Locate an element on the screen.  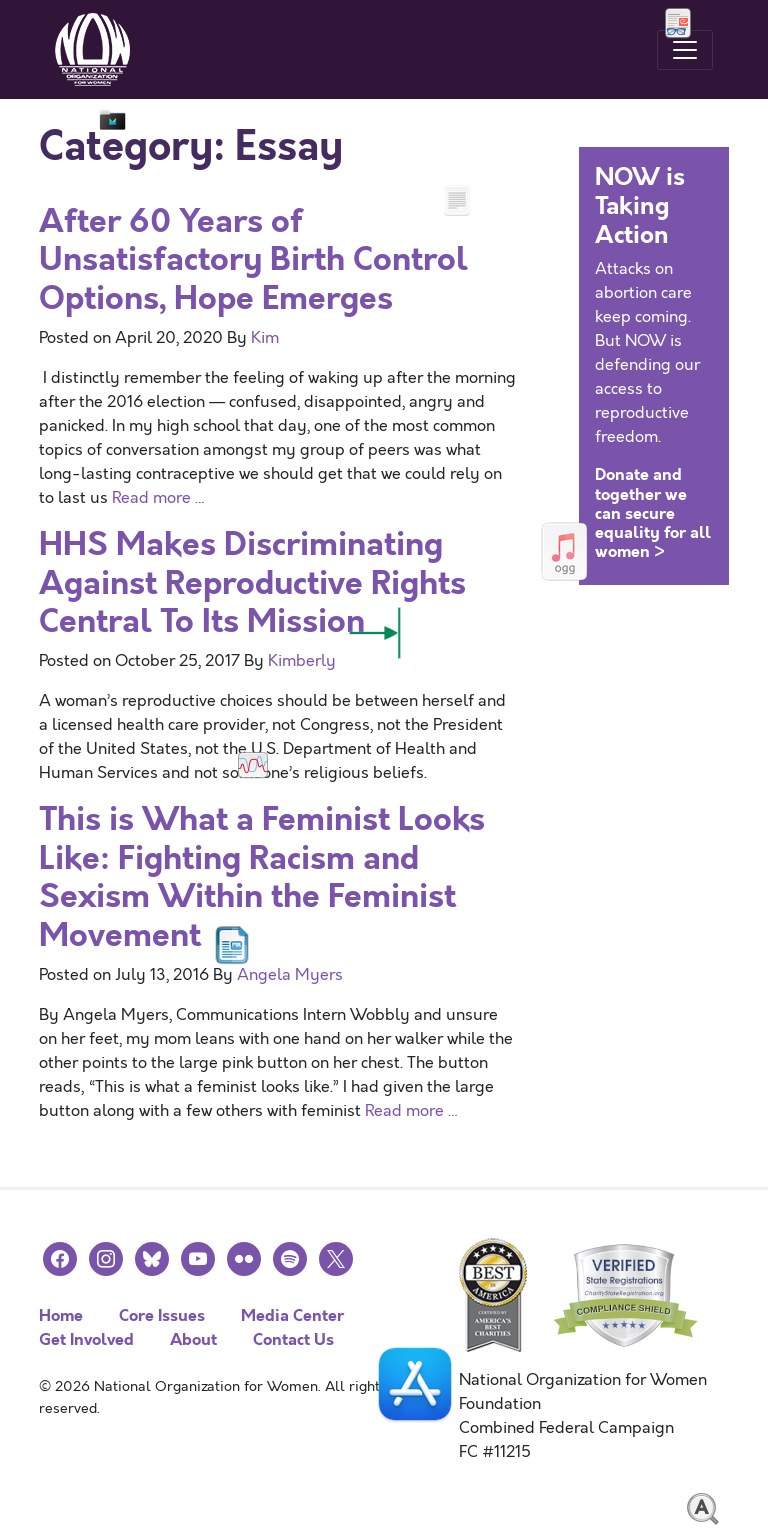
open atril document viewer is located at coordinates (678, 23).